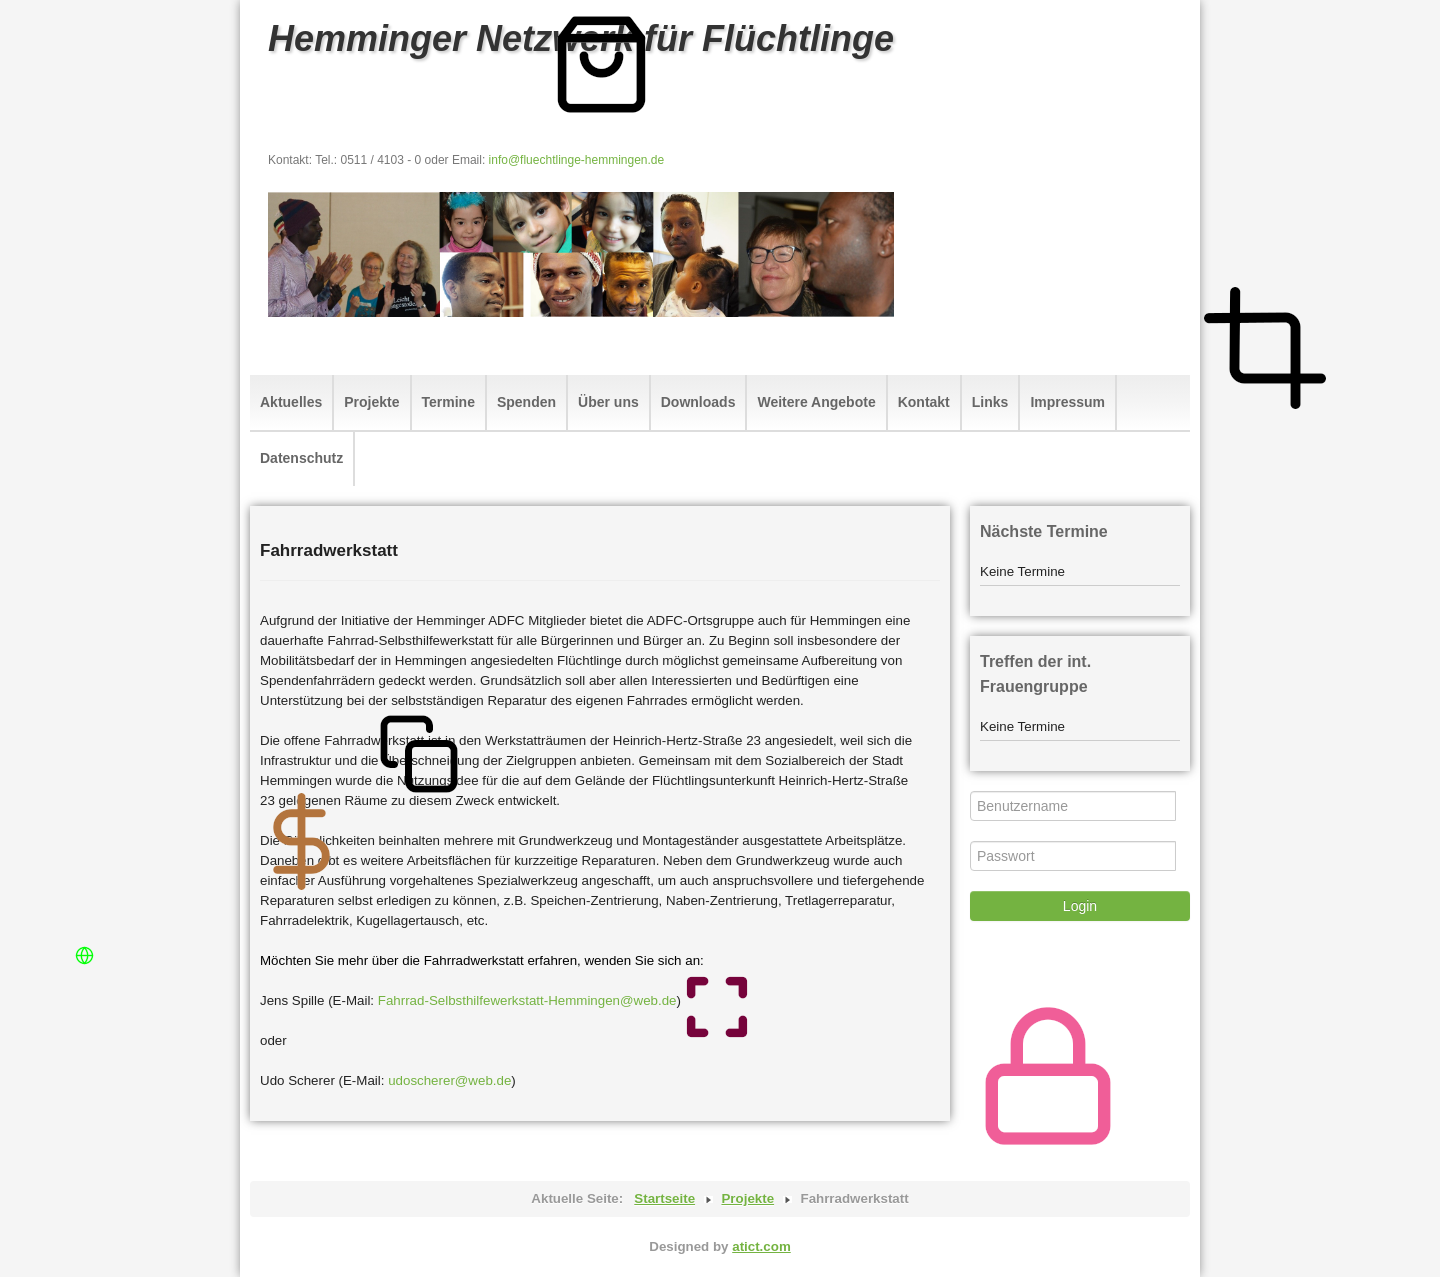  I want to click on expand to fullscreen mode, so click(717, 1007).